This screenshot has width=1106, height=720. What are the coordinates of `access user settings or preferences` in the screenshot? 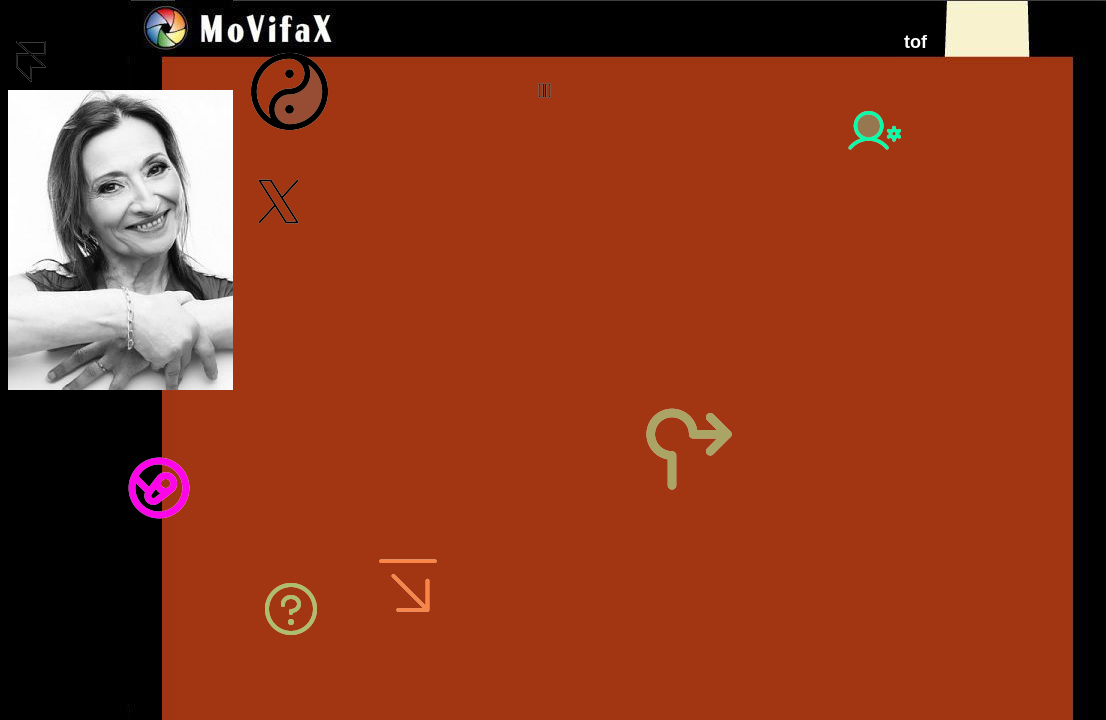 It's located at (873, 132).